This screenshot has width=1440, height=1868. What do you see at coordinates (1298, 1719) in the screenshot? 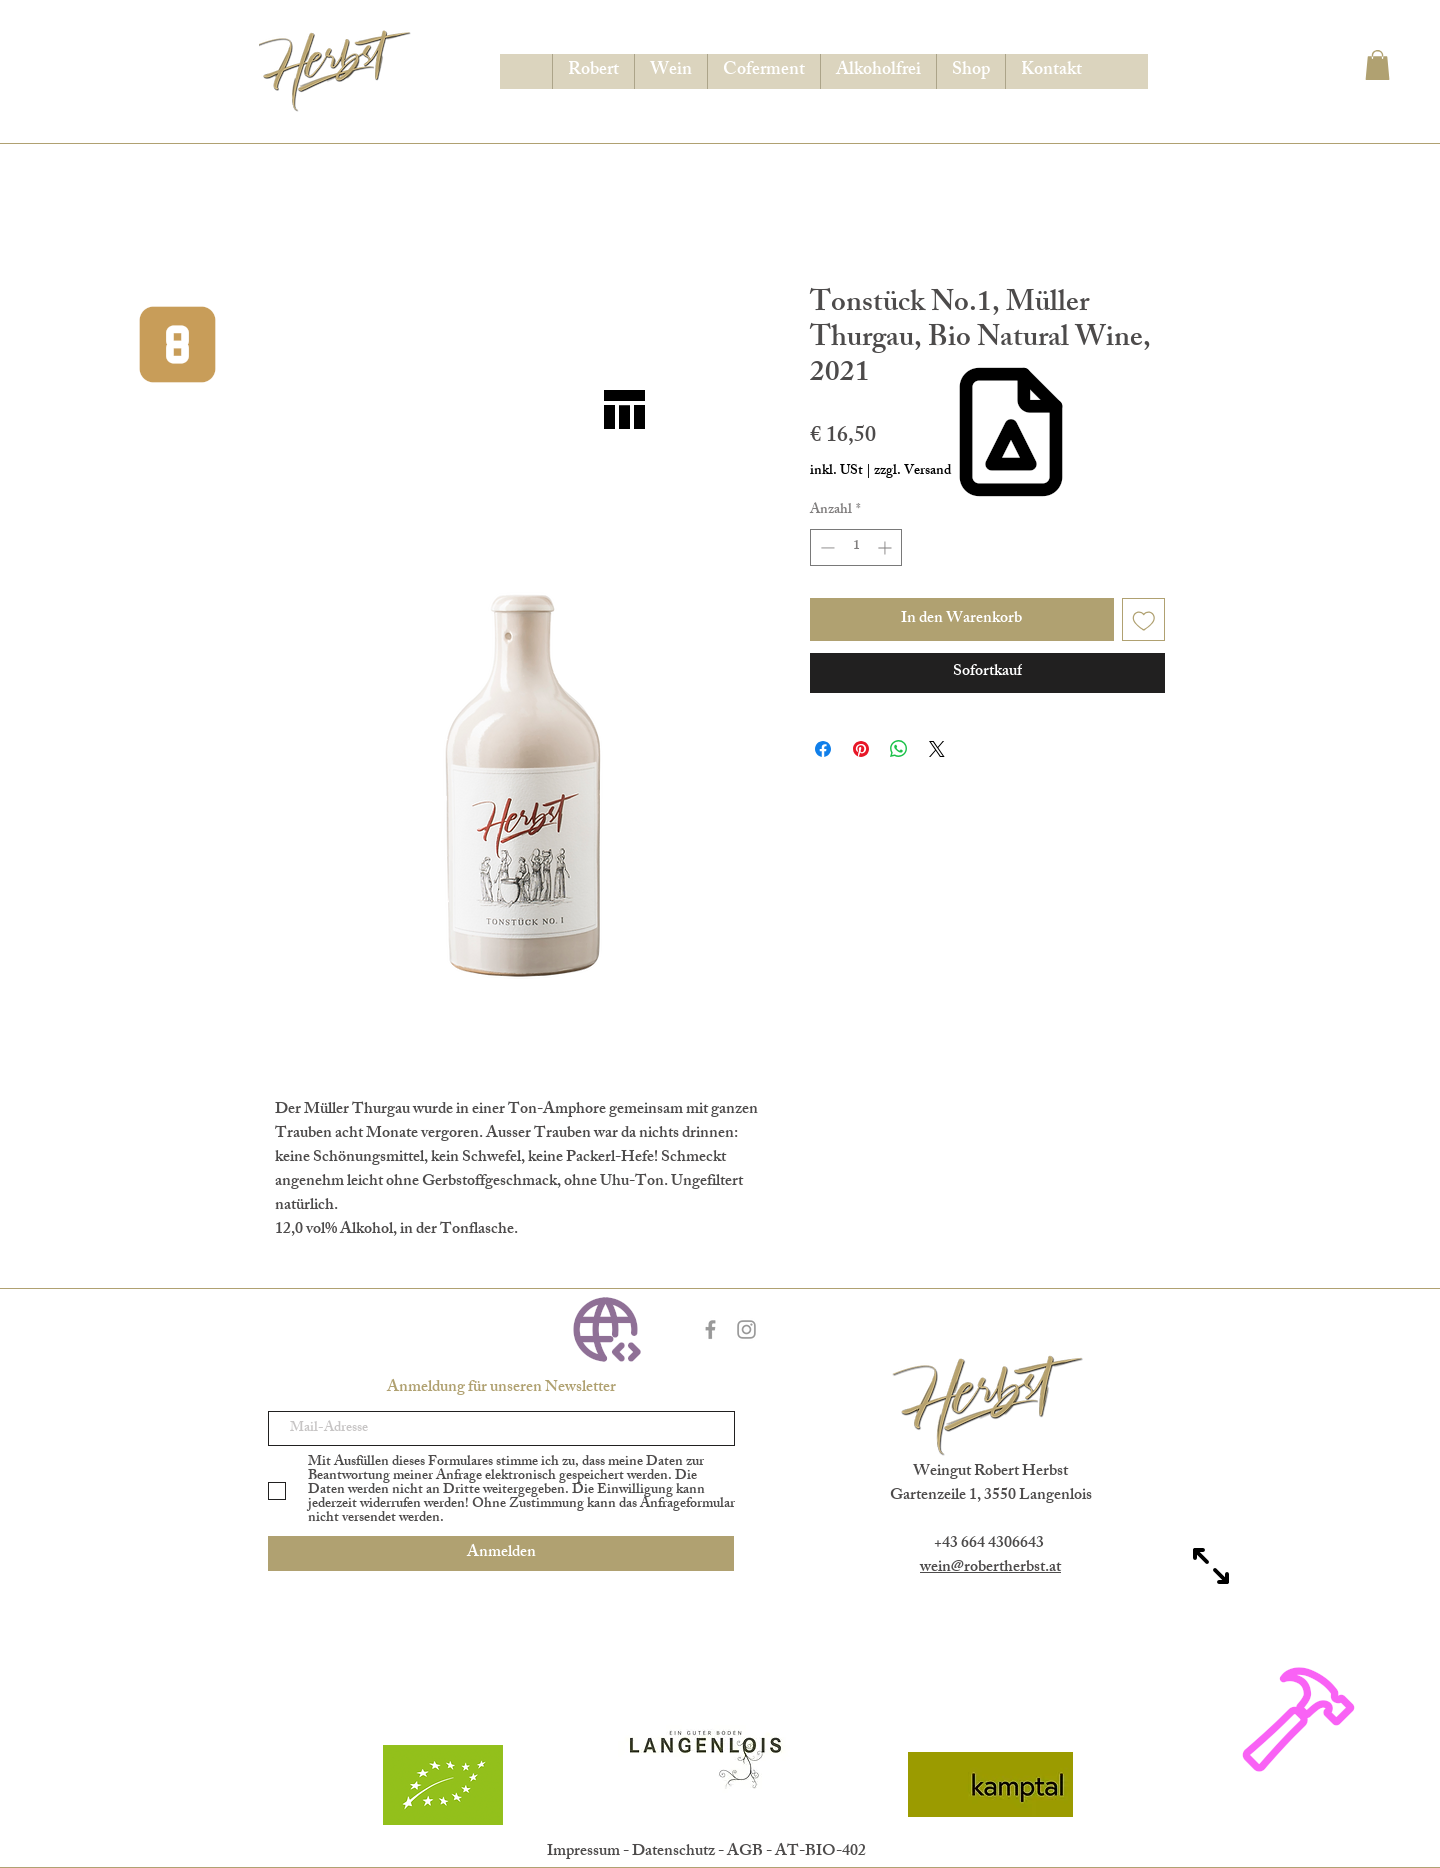
I see `access build or developer tools` at bounding box center [1298, 1719].